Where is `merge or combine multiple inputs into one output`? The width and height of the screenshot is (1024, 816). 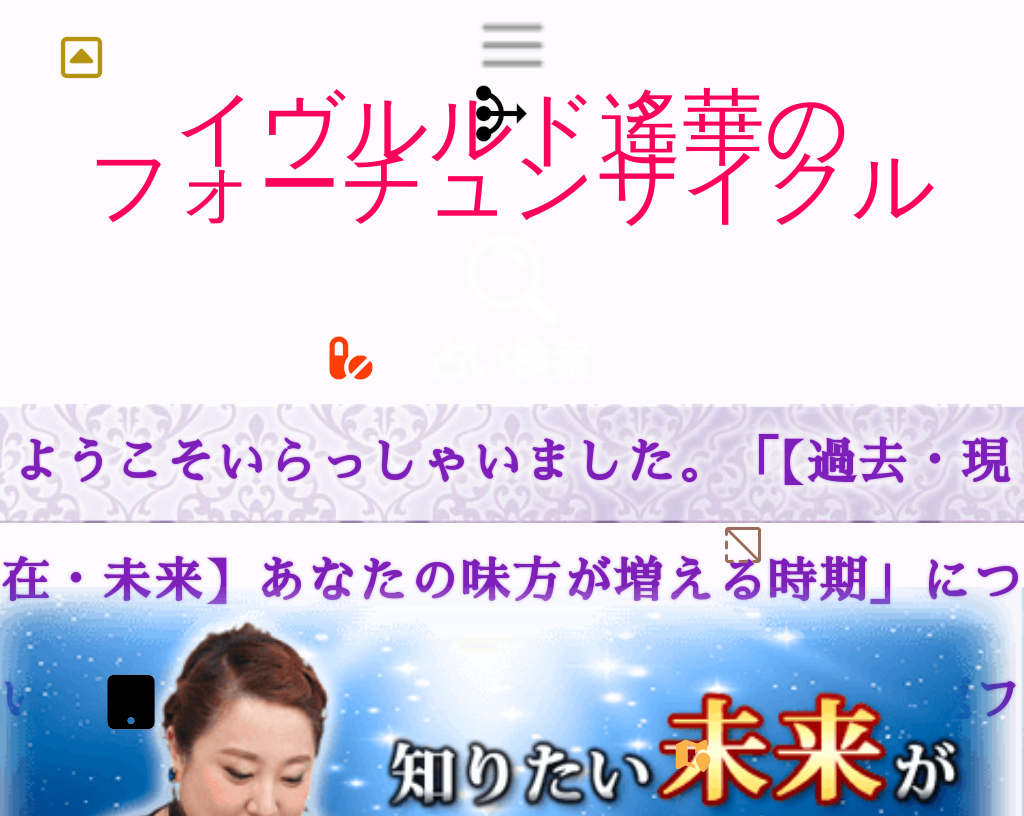 merge or combine multiple inputs into one output is located at coordinates (501, 113).